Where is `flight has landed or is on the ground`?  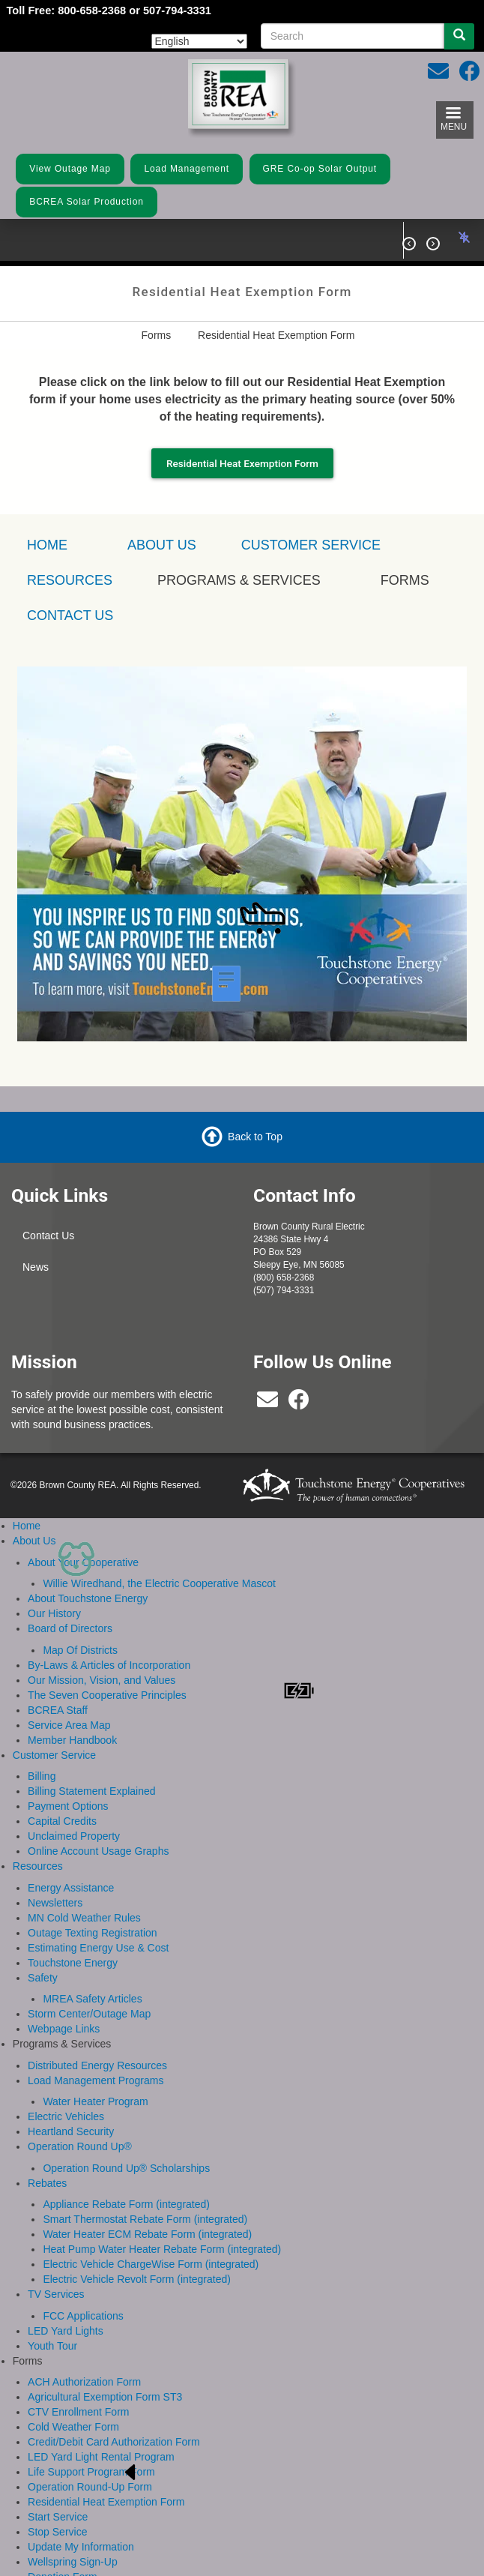 flight has landed or is on the ground is located at coordinates (262, 917).